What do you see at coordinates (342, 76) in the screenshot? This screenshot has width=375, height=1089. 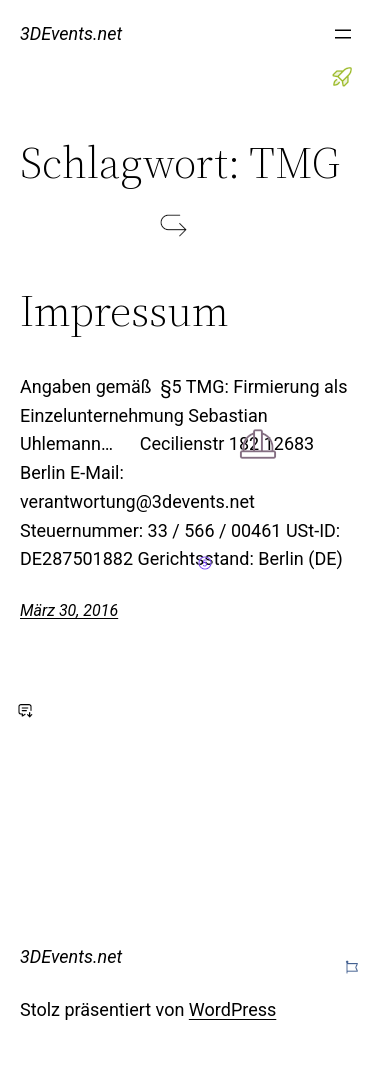 I see `launch or deploy a project` at bounding box center [342, 76].